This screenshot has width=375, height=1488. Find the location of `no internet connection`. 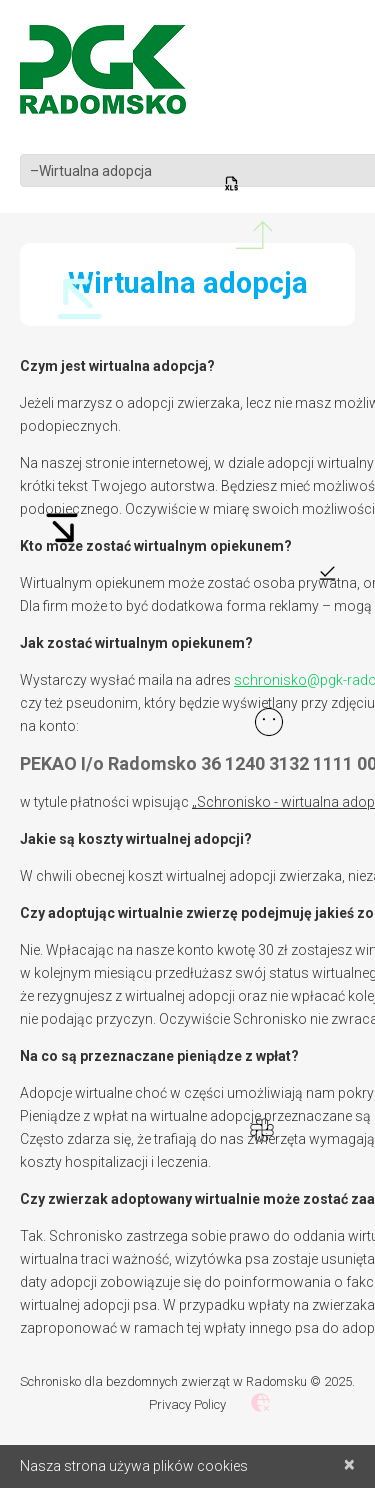

no internet connection is located at coordinates (260, 1402).